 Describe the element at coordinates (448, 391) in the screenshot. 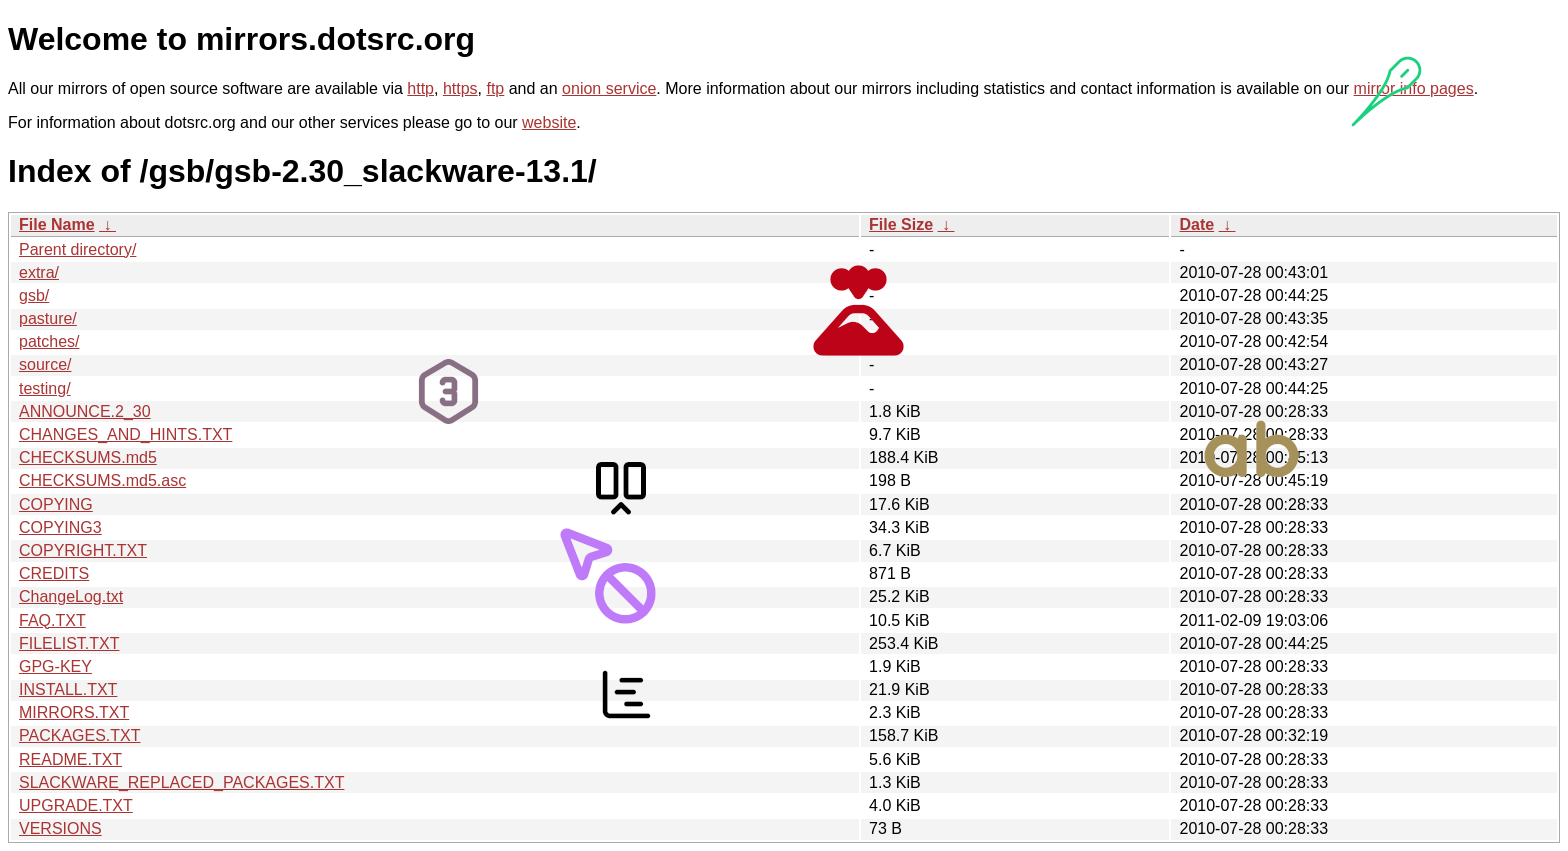

I see `step 3 in a multi-step process` at that location.